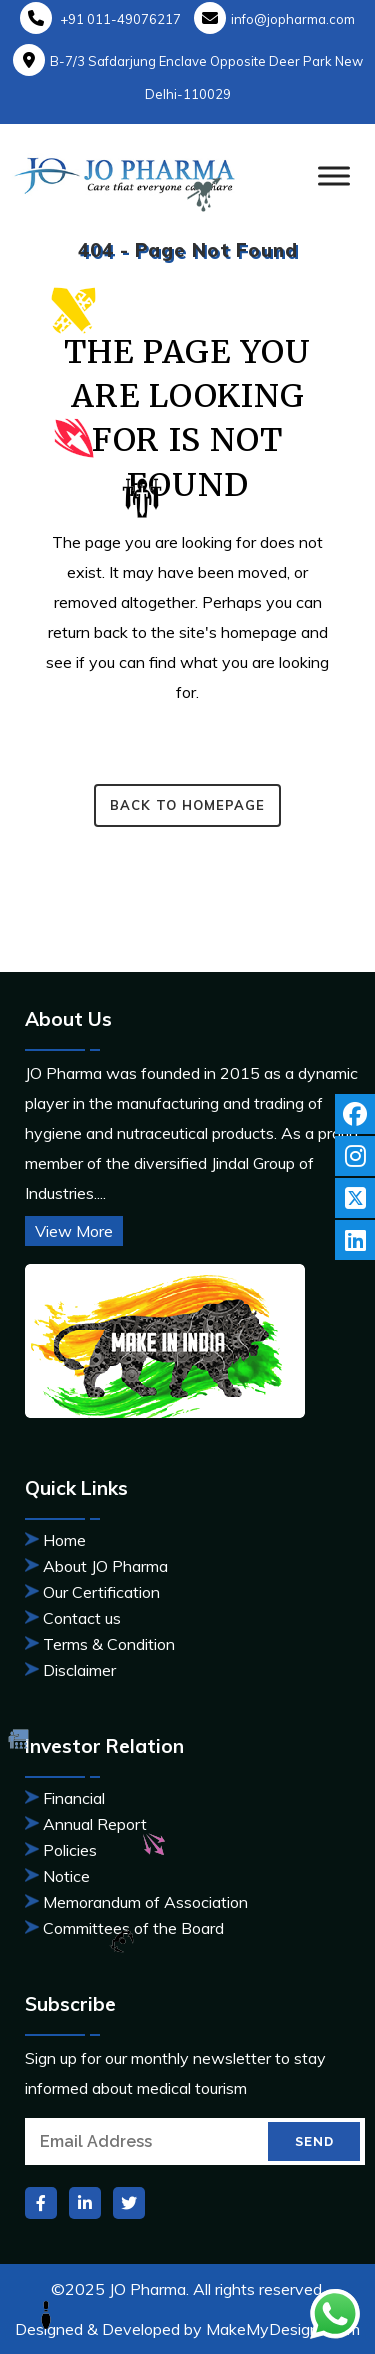 The image size is (375, 2354). I want to click on indicates heartbreak or emotional damage status, so click(204, 194).